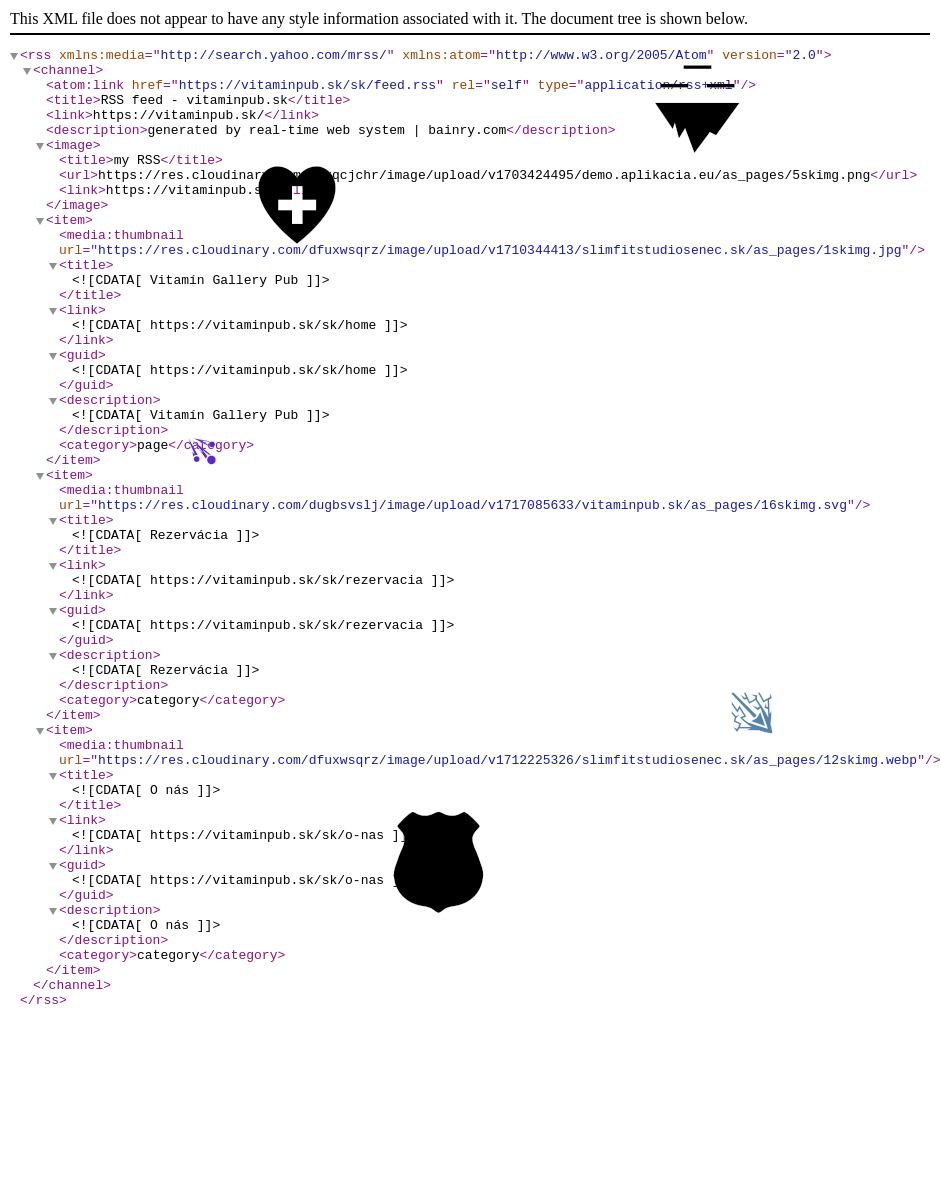  I want to click on activate charged arrow ability, so click(752, 713).